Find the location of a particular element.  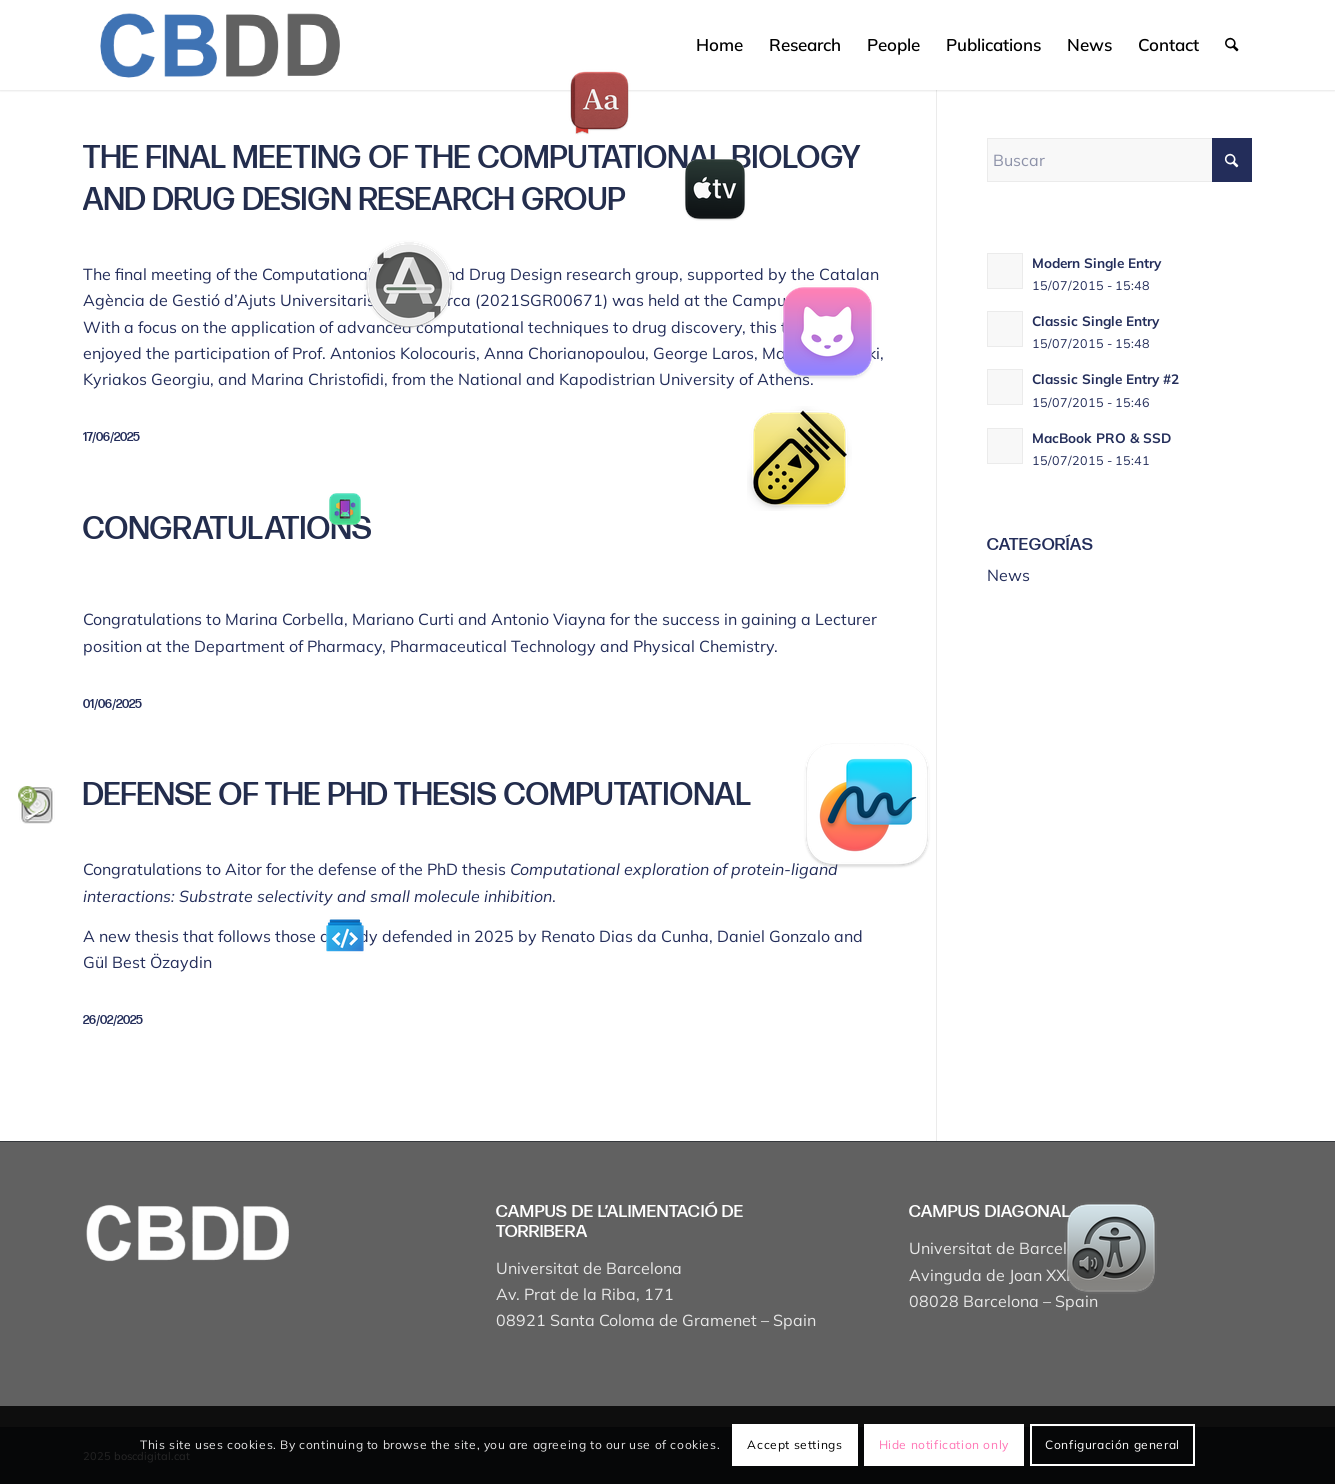

launch guiscrcpy android screen mirroring app is located at coordinates (345, 509).